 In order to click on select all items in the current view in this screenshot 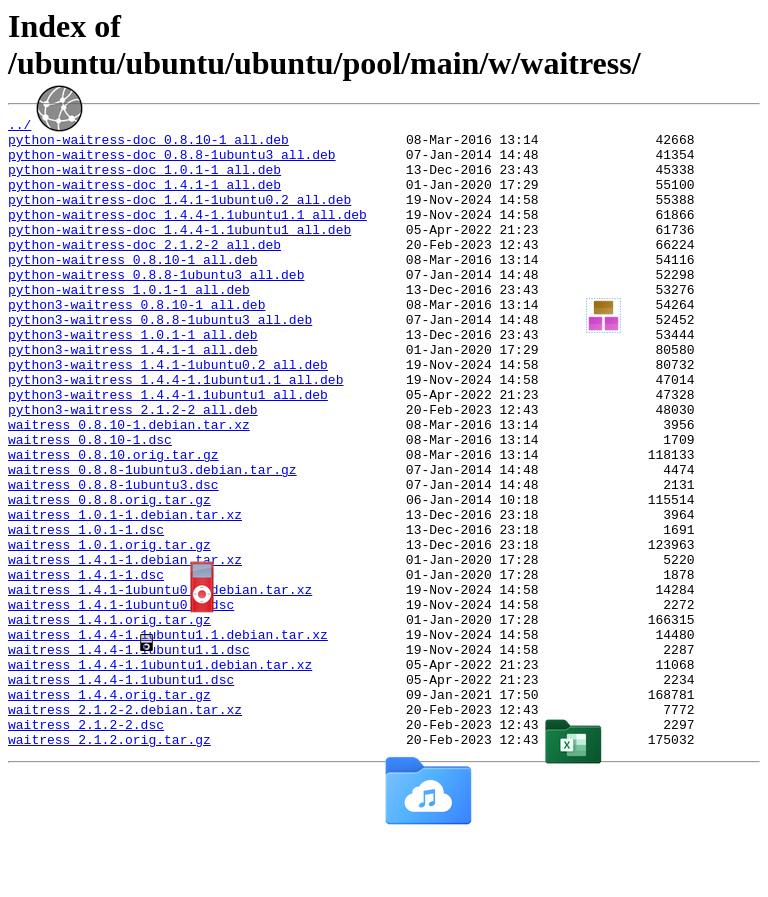, I will do `click(603, 315)`.